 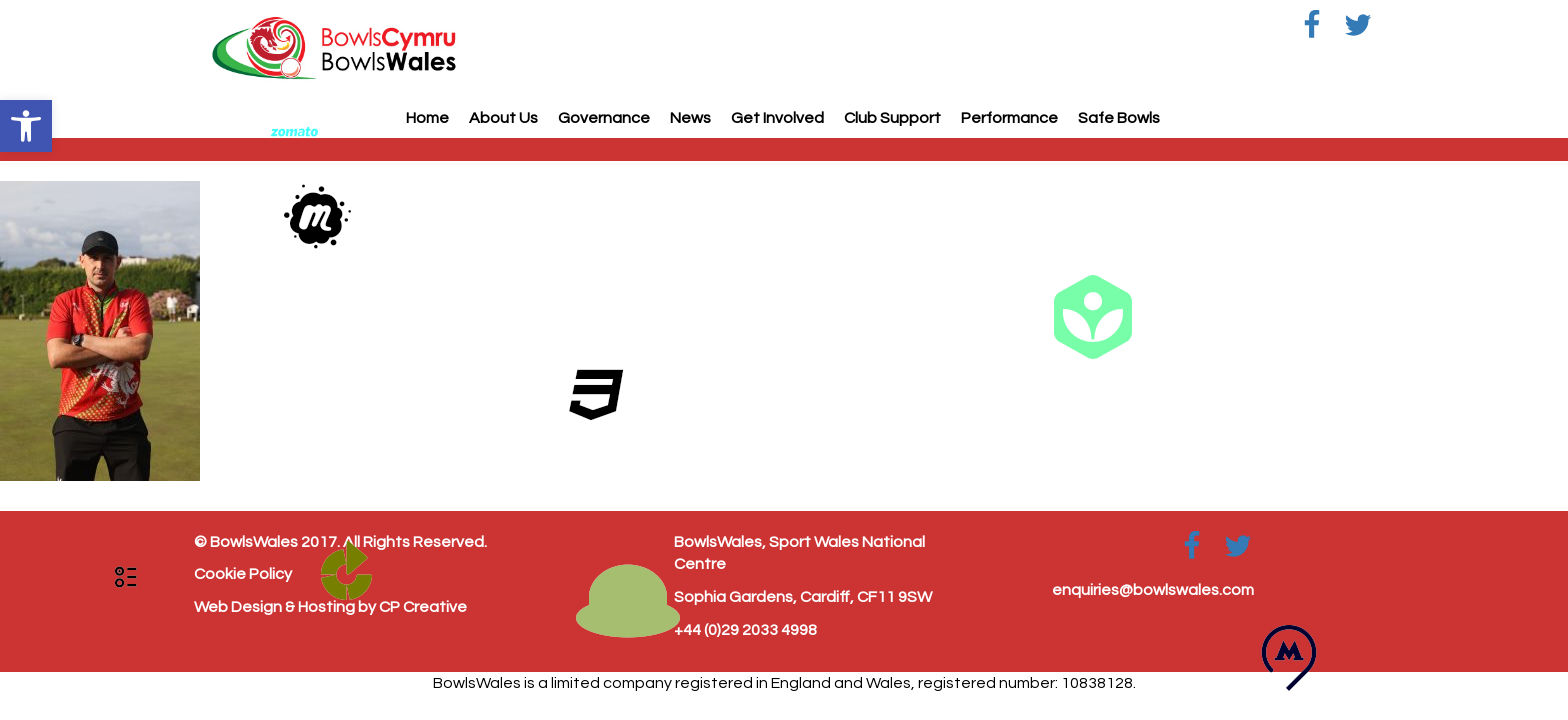 What do you see at coordinates (1289, 658) in the screenshot?
I see `open the Moscow Metro app` at bounding box center [1289, 658].